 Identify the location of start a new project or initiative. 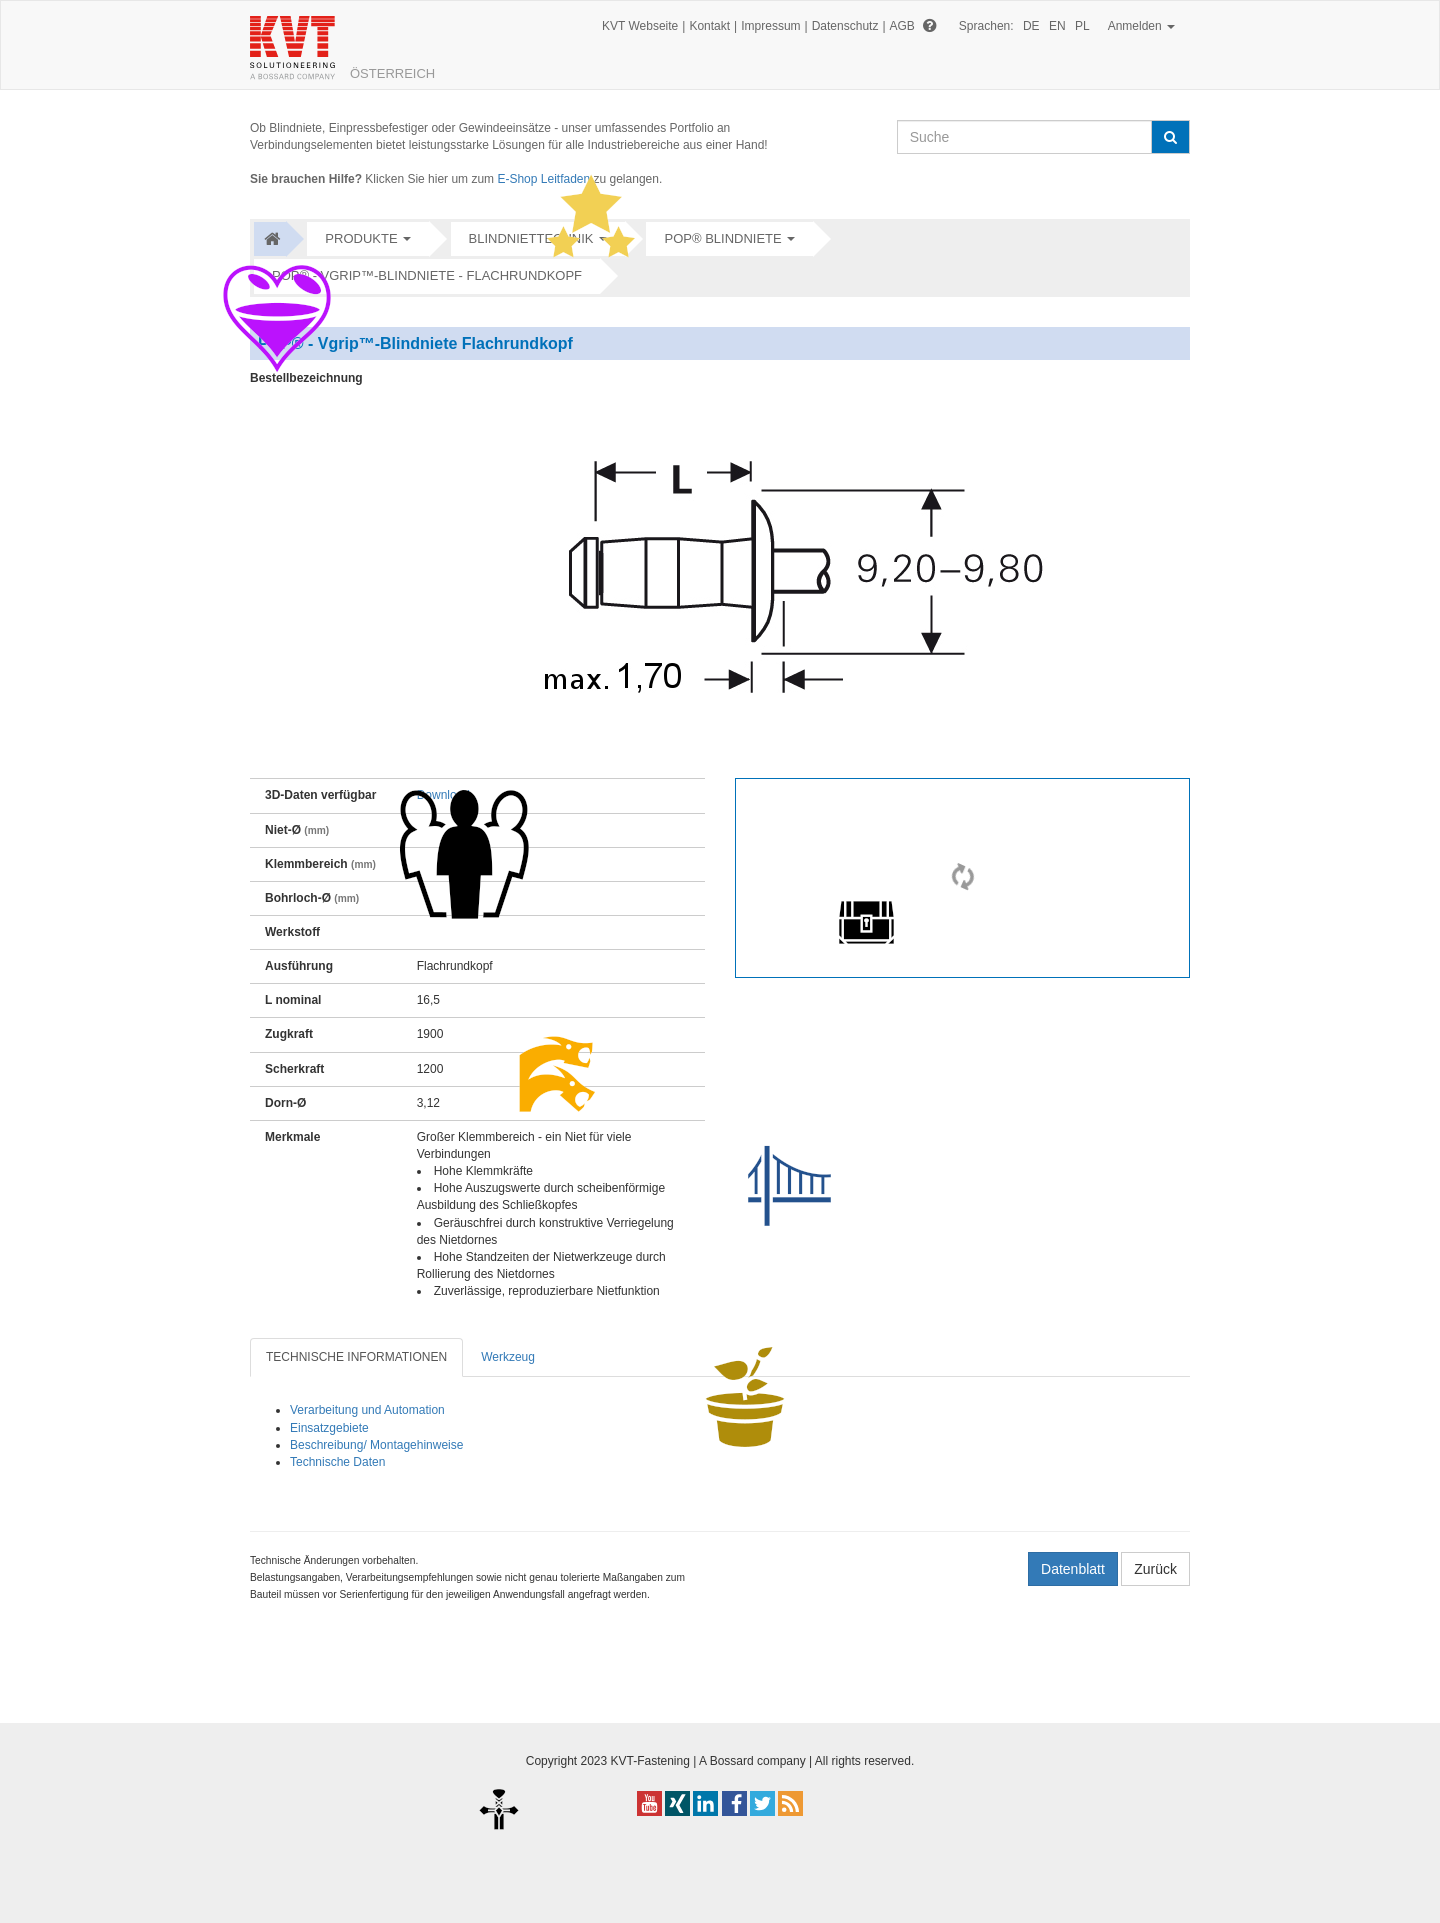
(745, 1397).